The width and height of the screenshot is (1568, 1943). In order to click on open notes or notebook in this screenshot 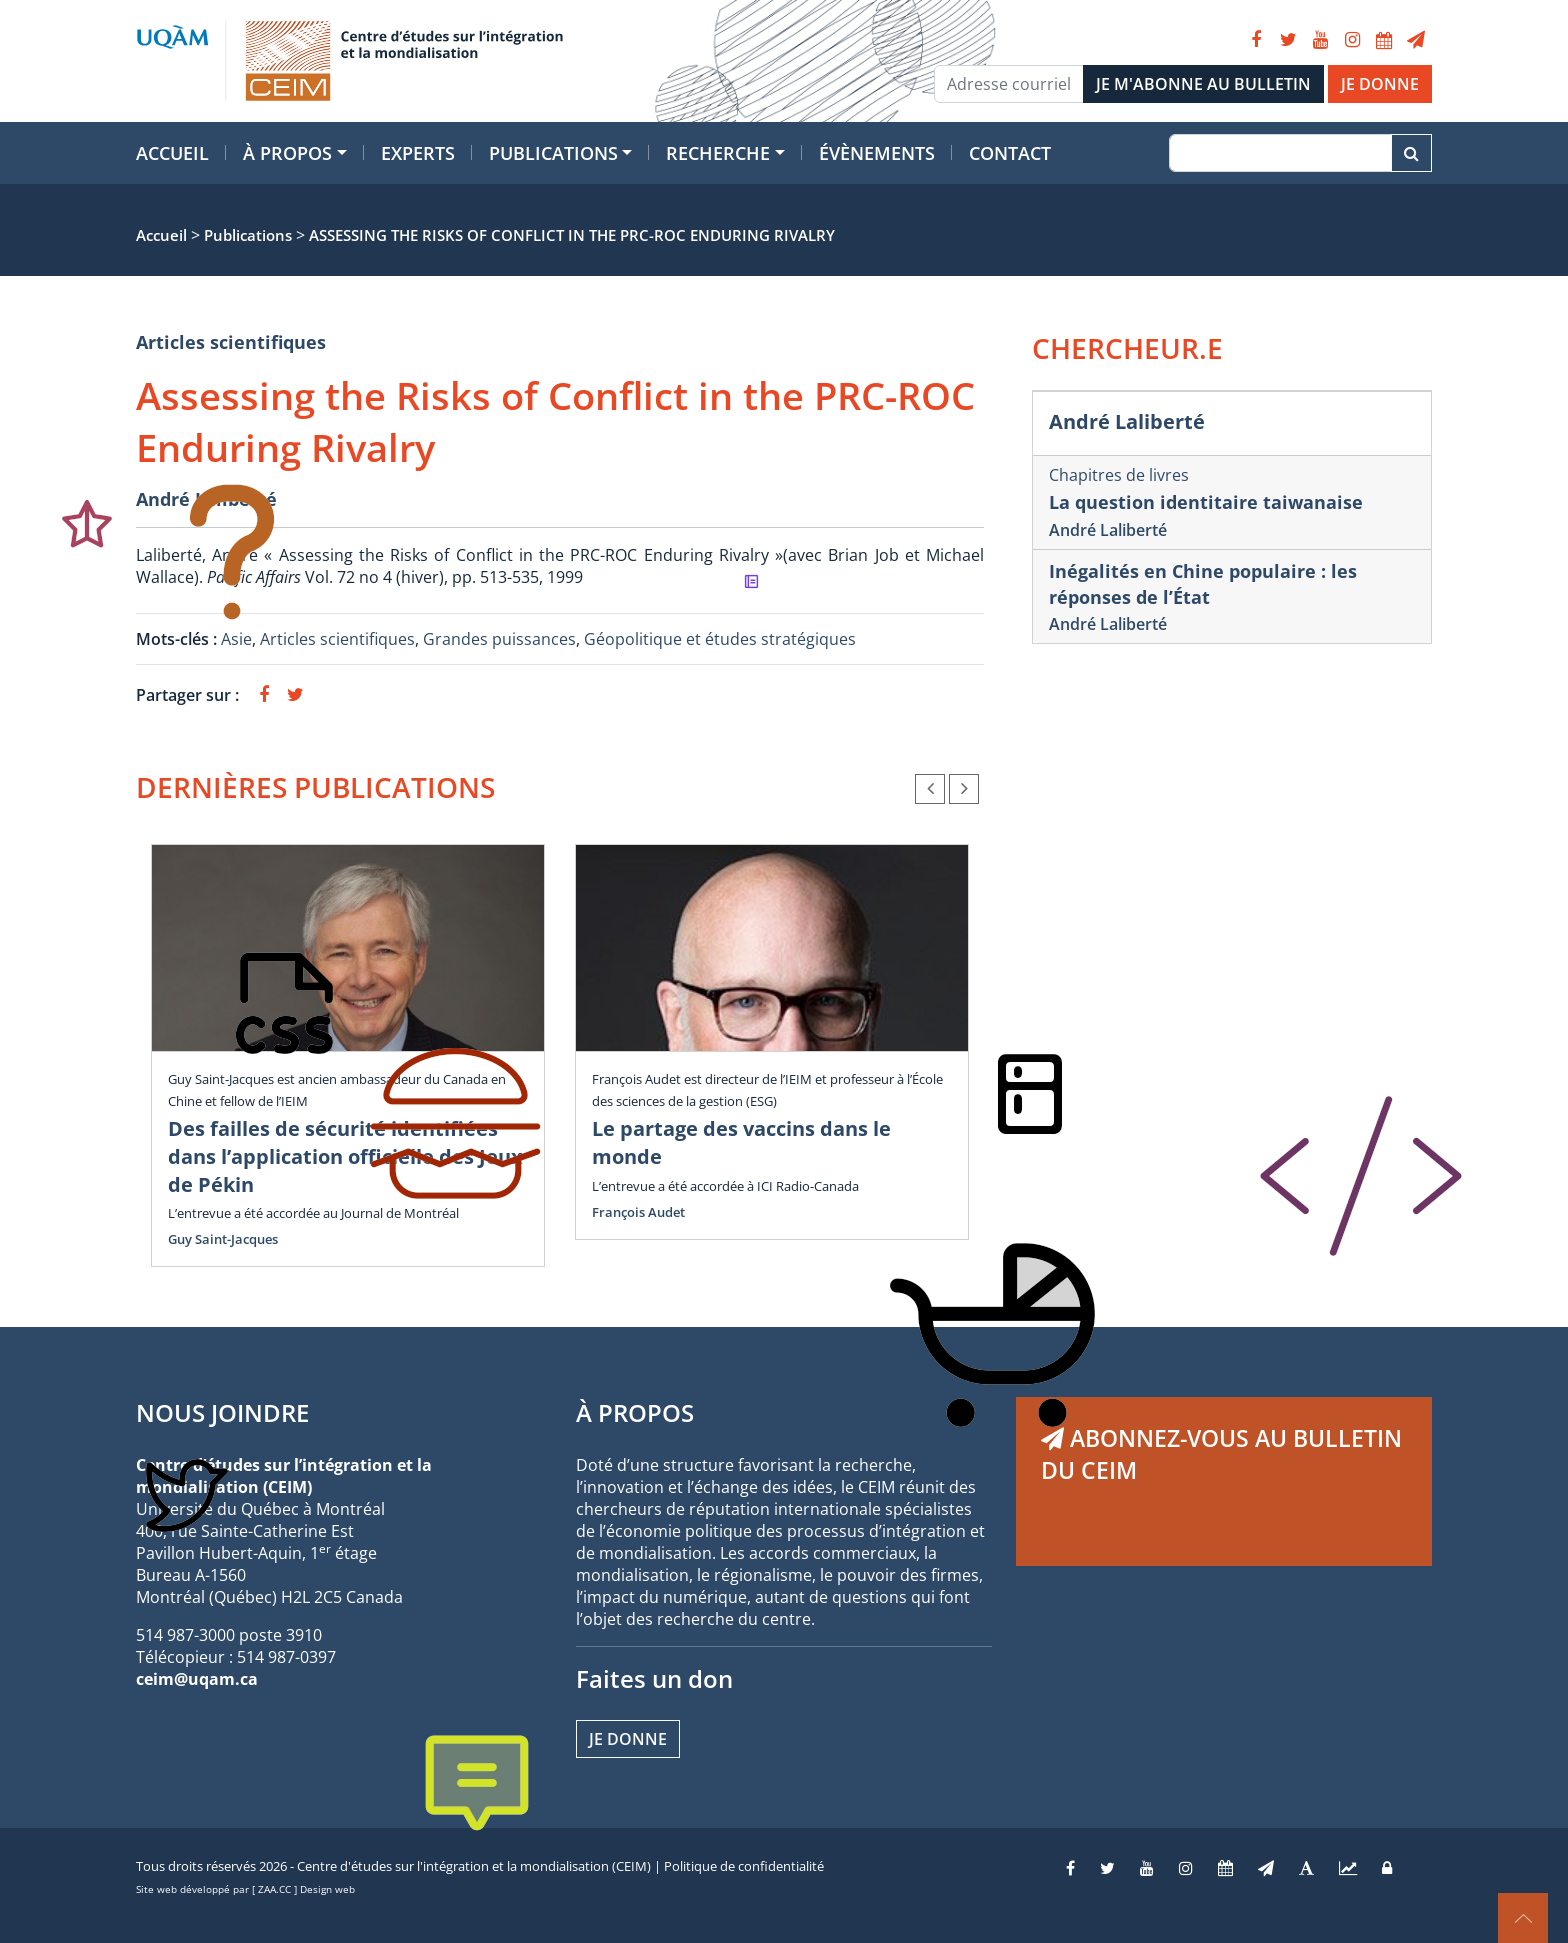, I will do `click(751, 581)`.